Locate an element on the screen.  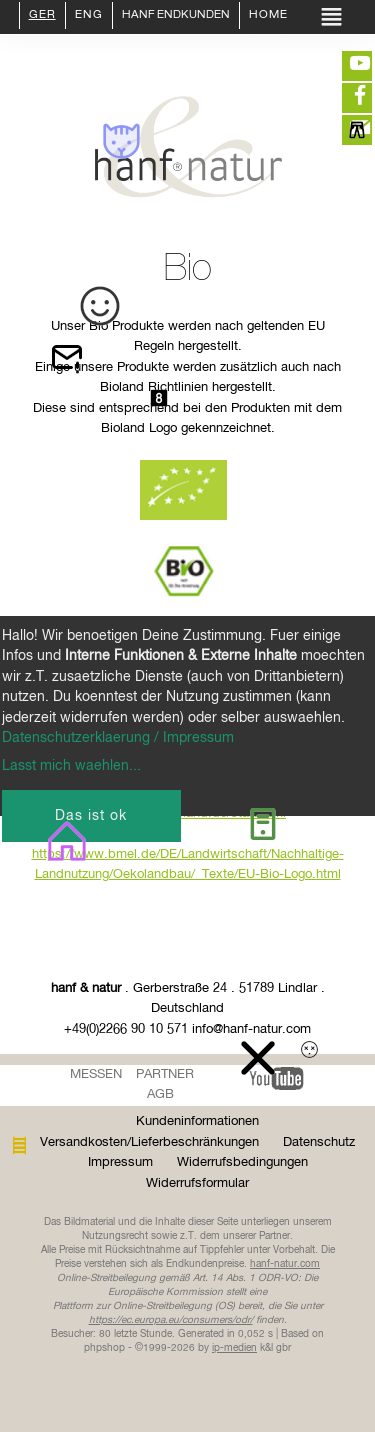
indicates an error or failed action is located at coordinates (309, 1049).